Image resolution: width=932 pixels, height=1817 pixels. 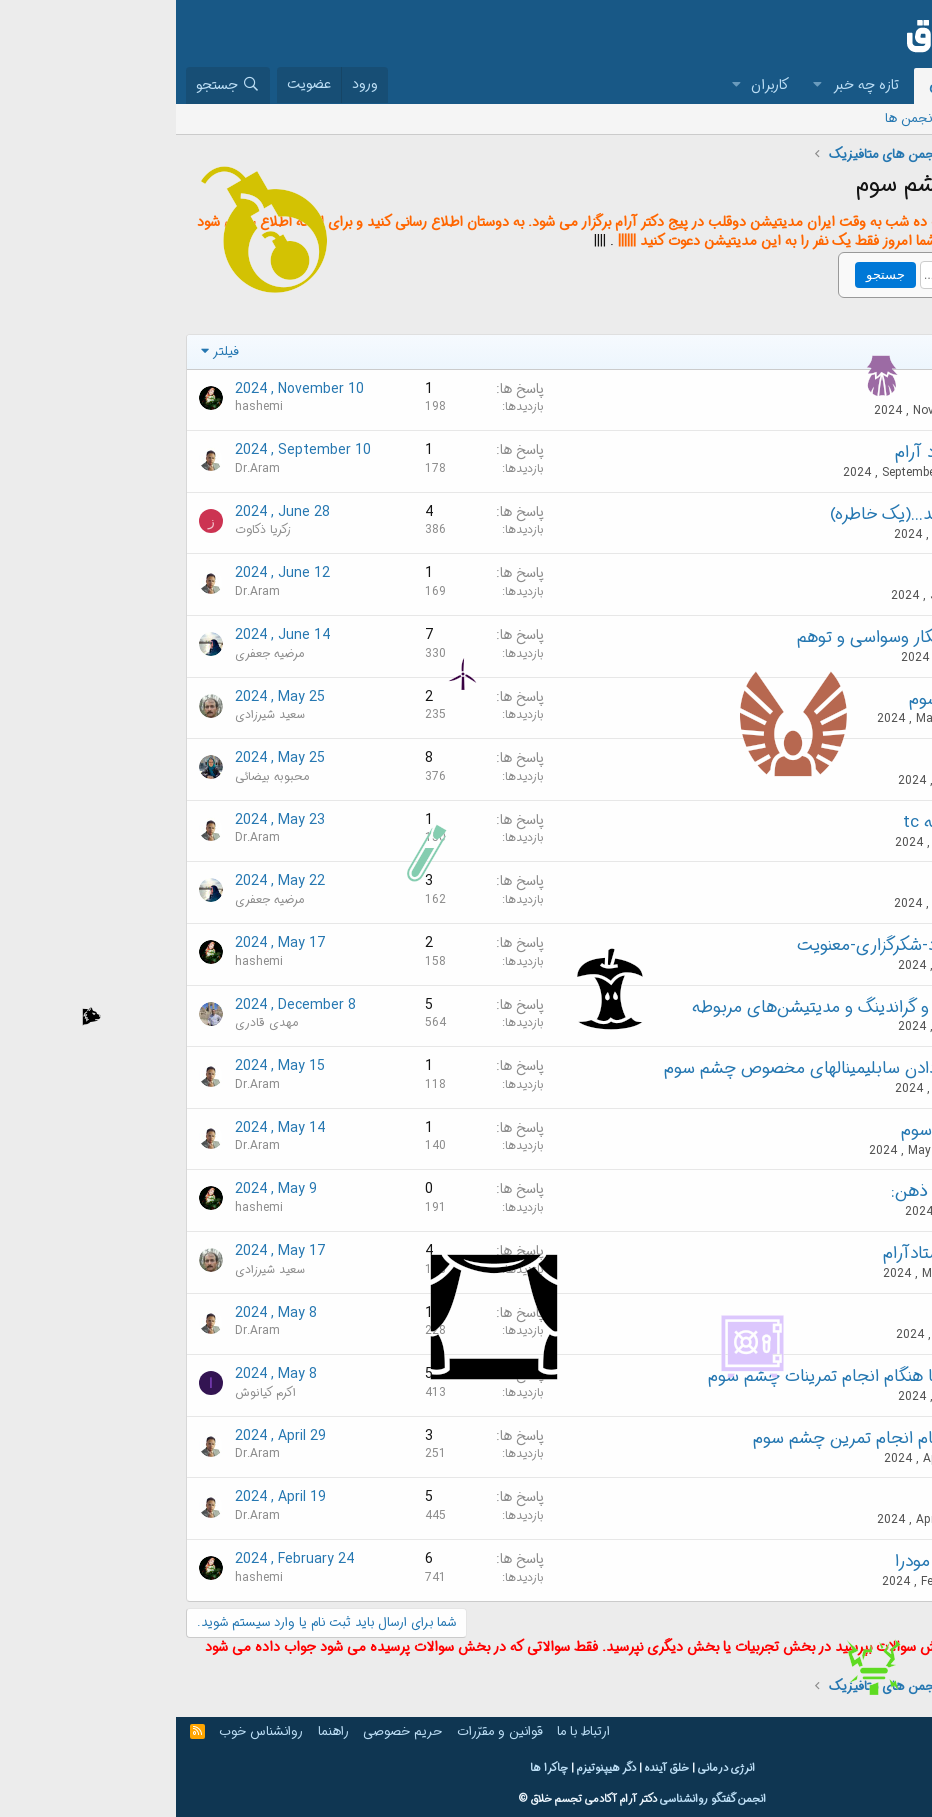 I want to click on indicates horse or equine-related content, so click(x=882, y=376).